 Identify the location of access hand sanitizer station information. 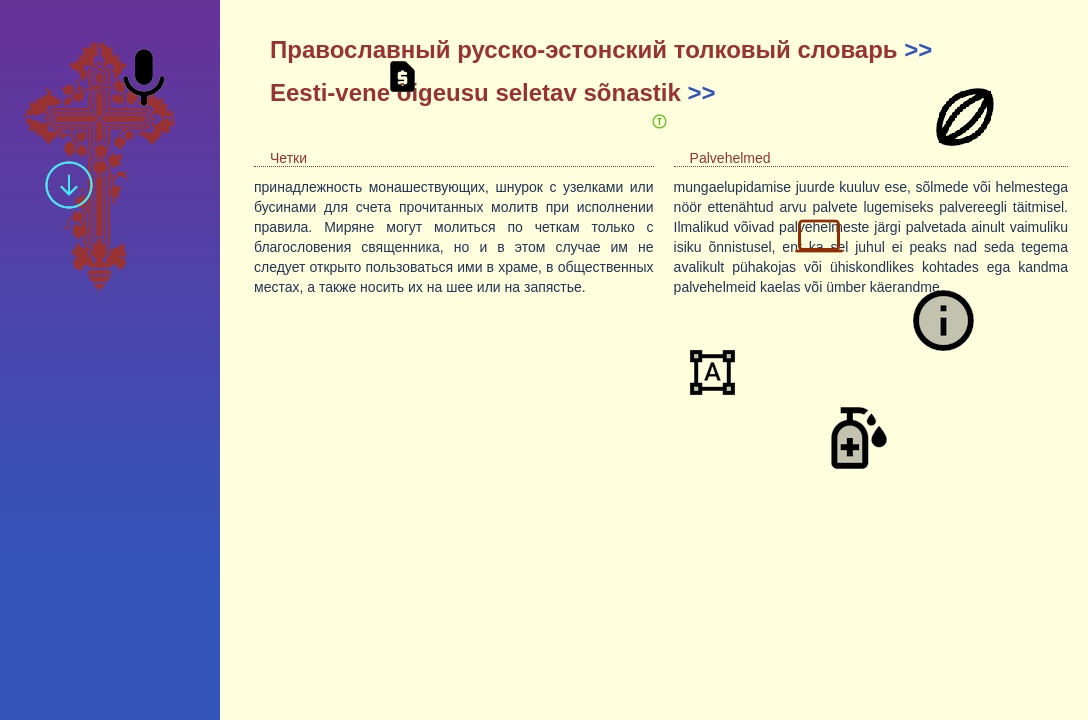
(856, 438).